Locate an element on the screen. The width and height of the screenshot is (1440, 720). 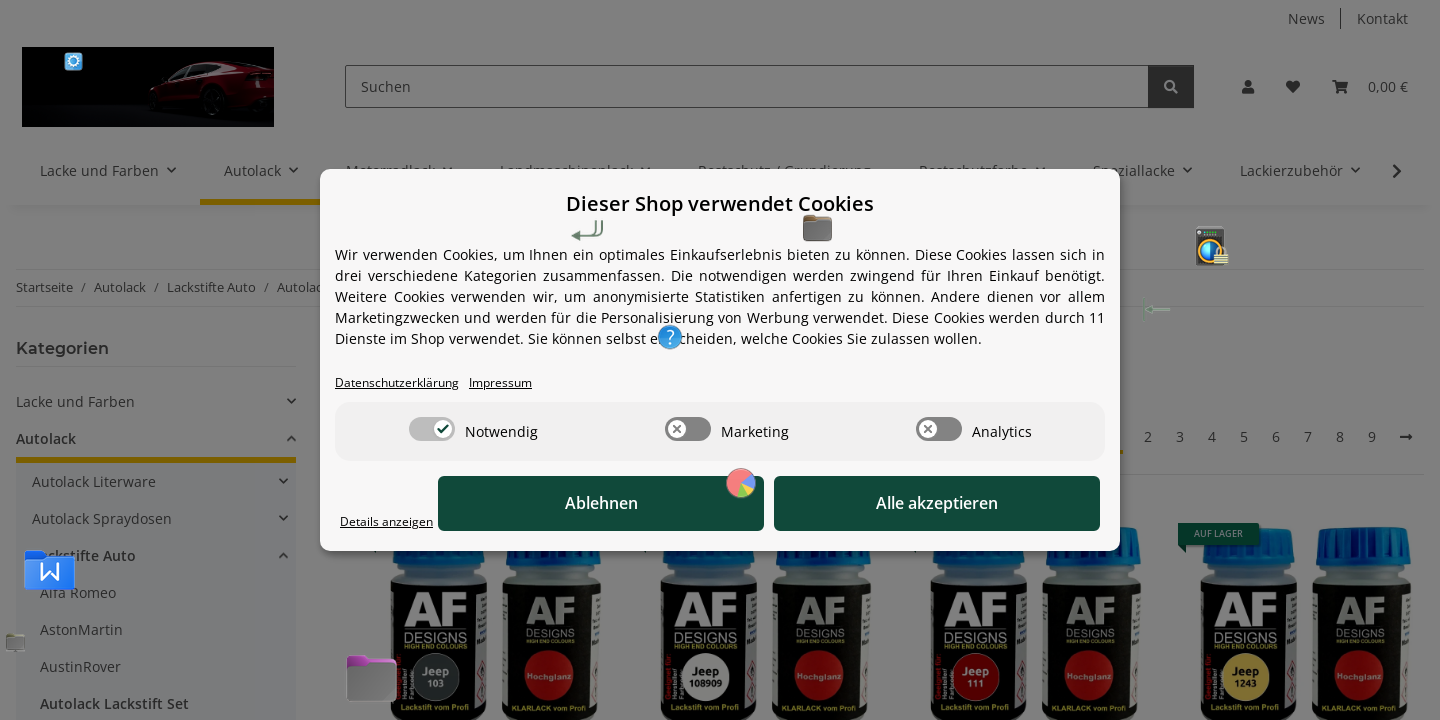
access files stored on a remote server is located at coordinates (15, 642).